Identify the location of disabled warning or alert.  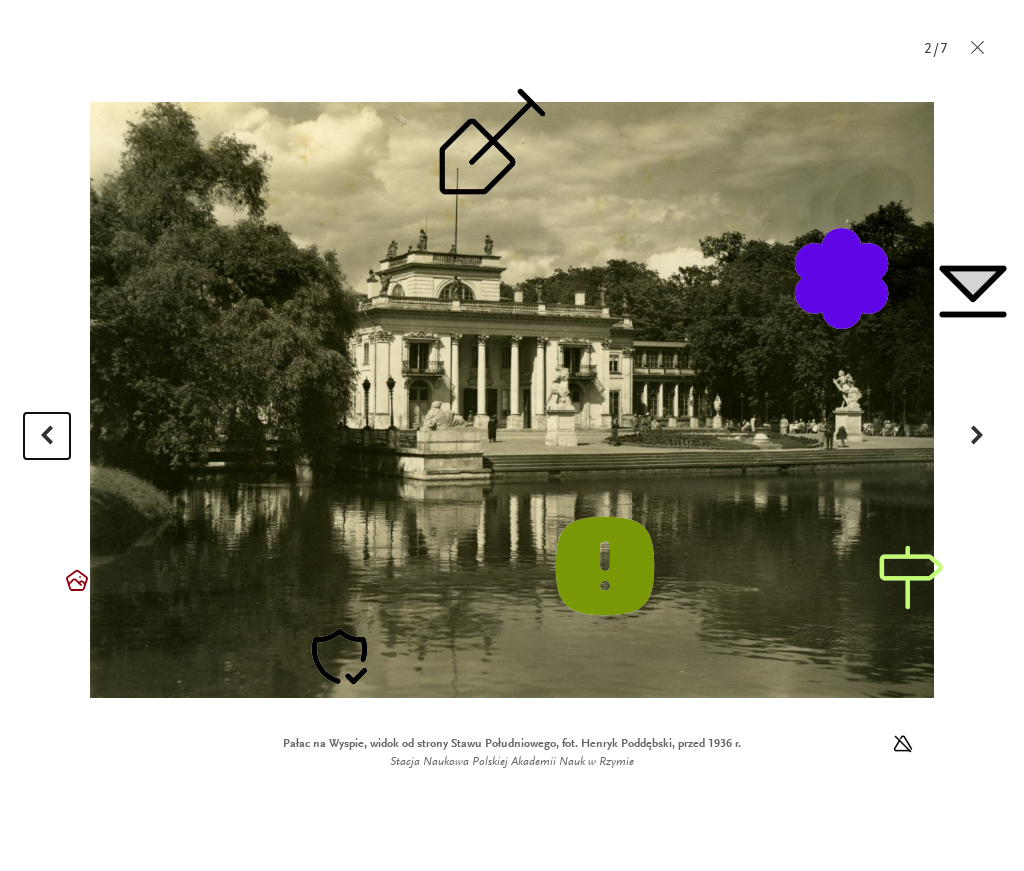
(903, 744).